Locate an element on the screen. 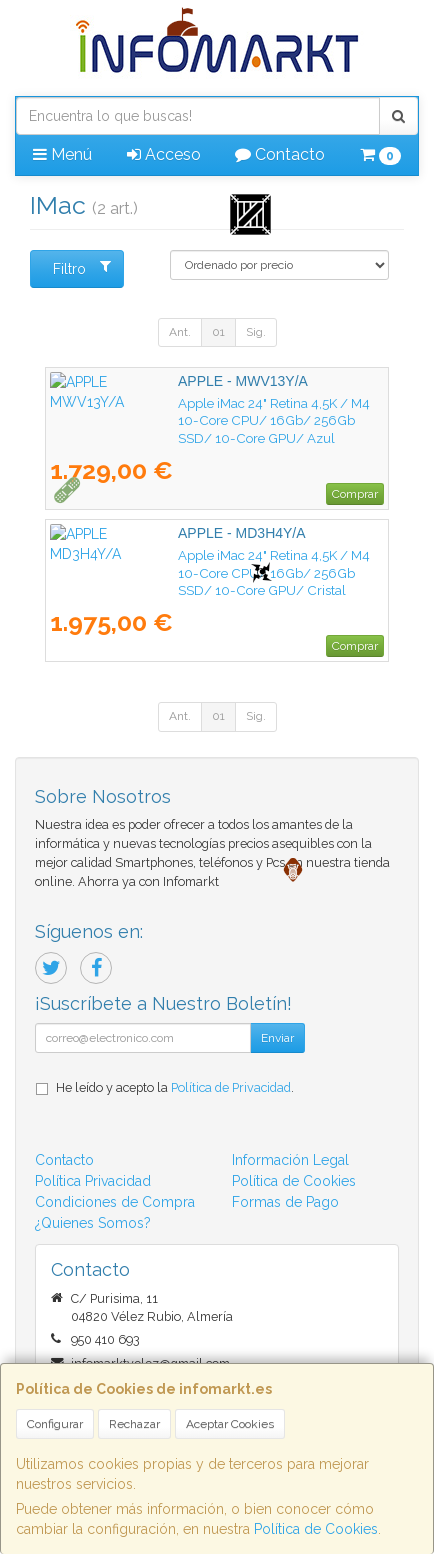  capture territory or claim a strategic point is located at coordinates (182, 20).